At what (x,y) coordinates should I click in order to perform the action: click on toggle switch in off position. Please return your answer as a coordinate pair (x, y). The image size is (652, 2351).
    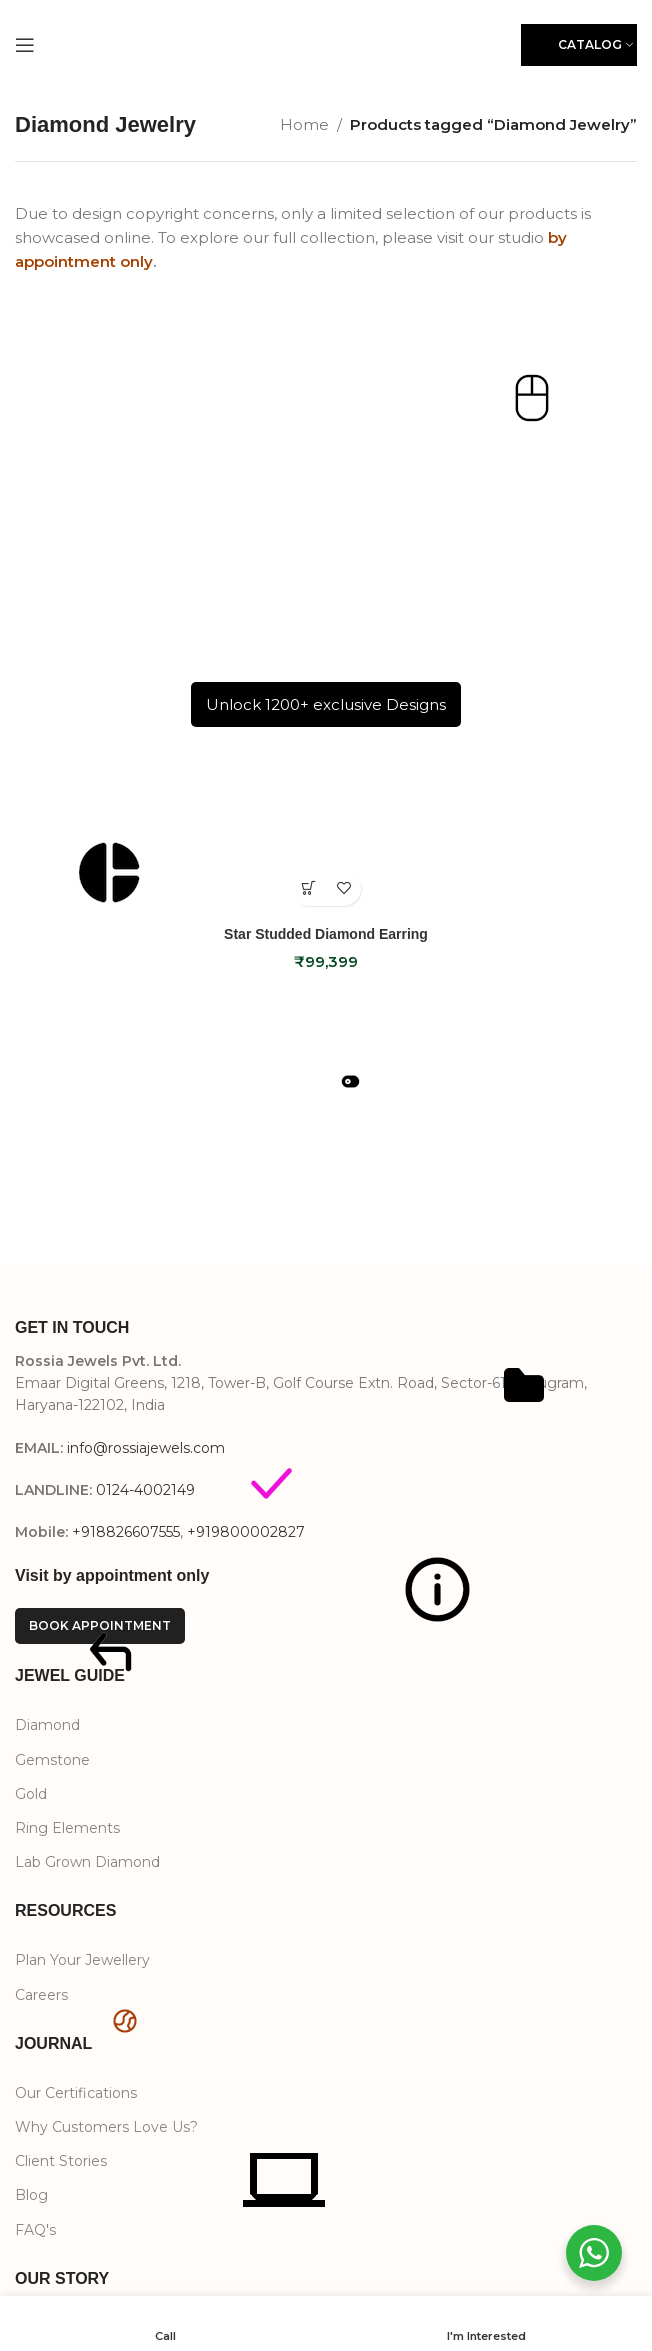
    Looking at the image, I should click on (350, 1081).